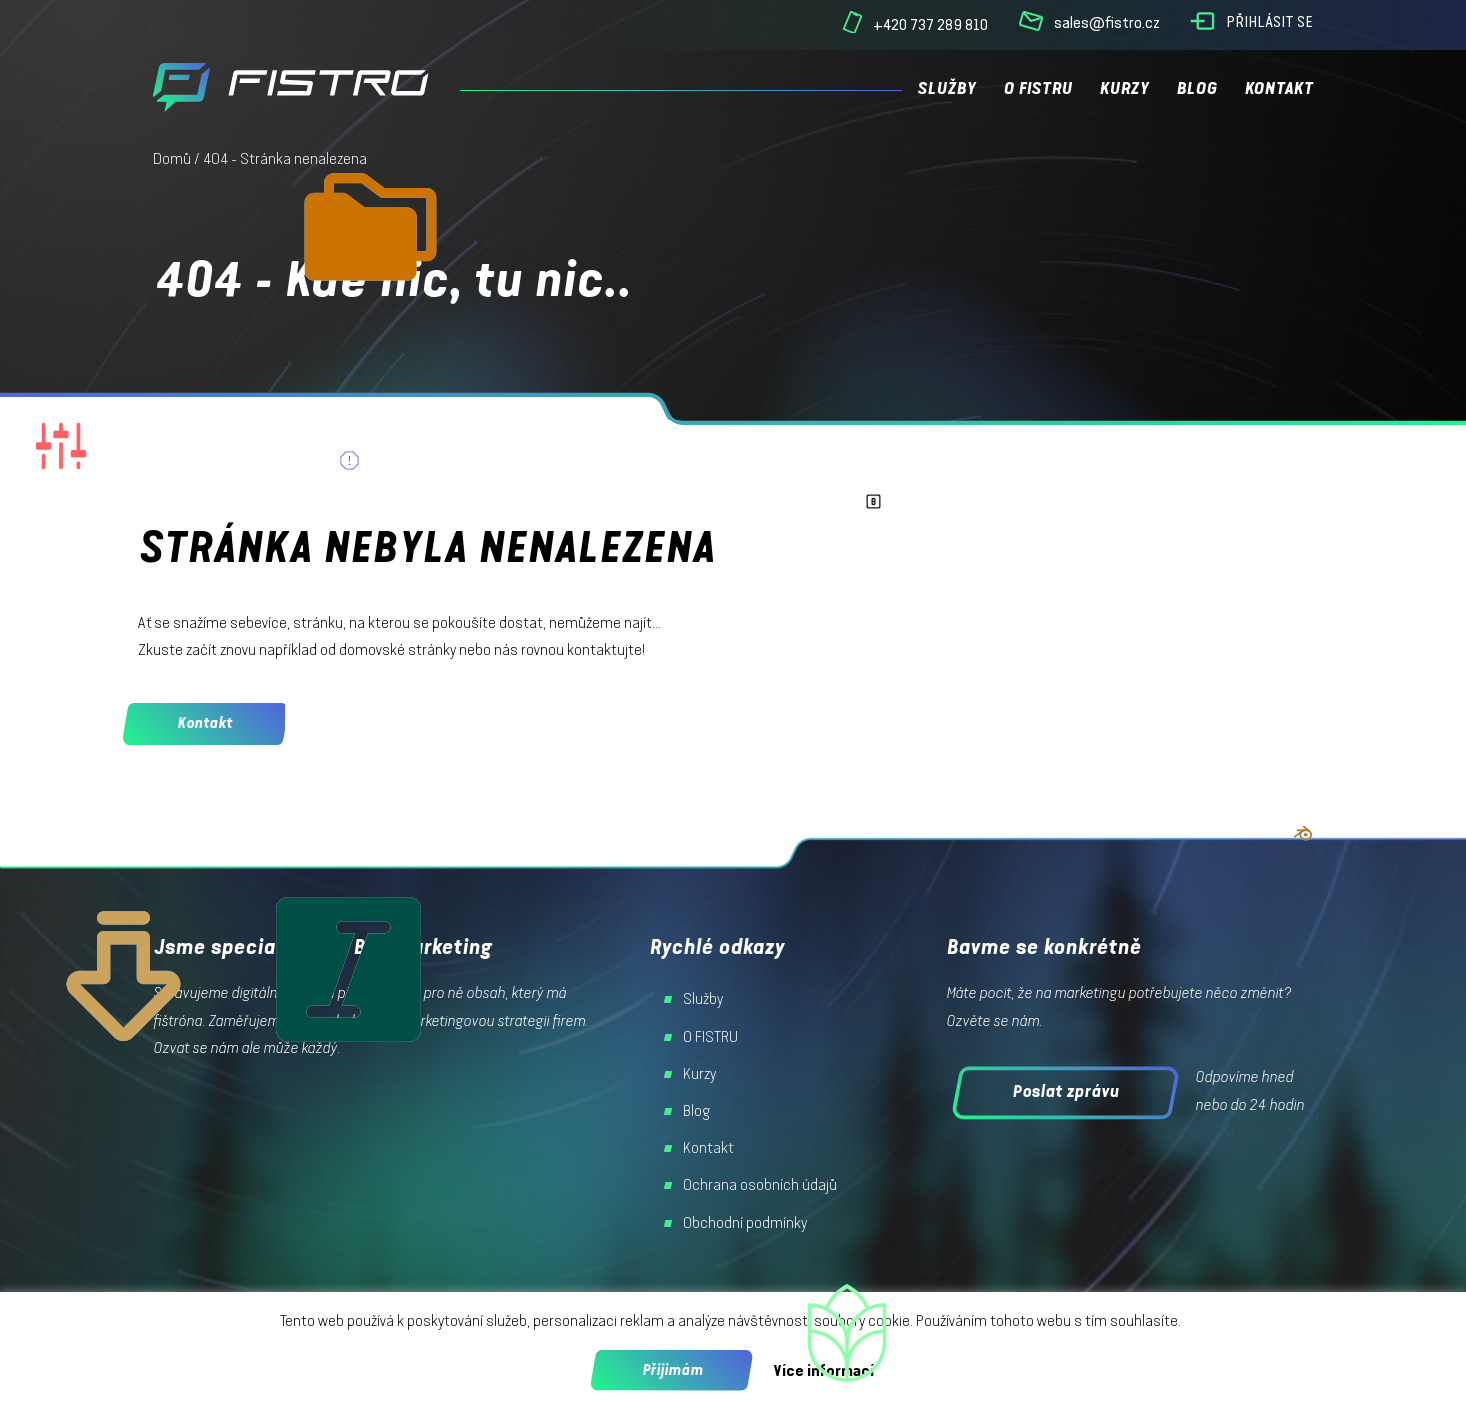 This screenshot has width=1466, height=1407. I want to click on select item number 8 from a list, so click(873, 501).